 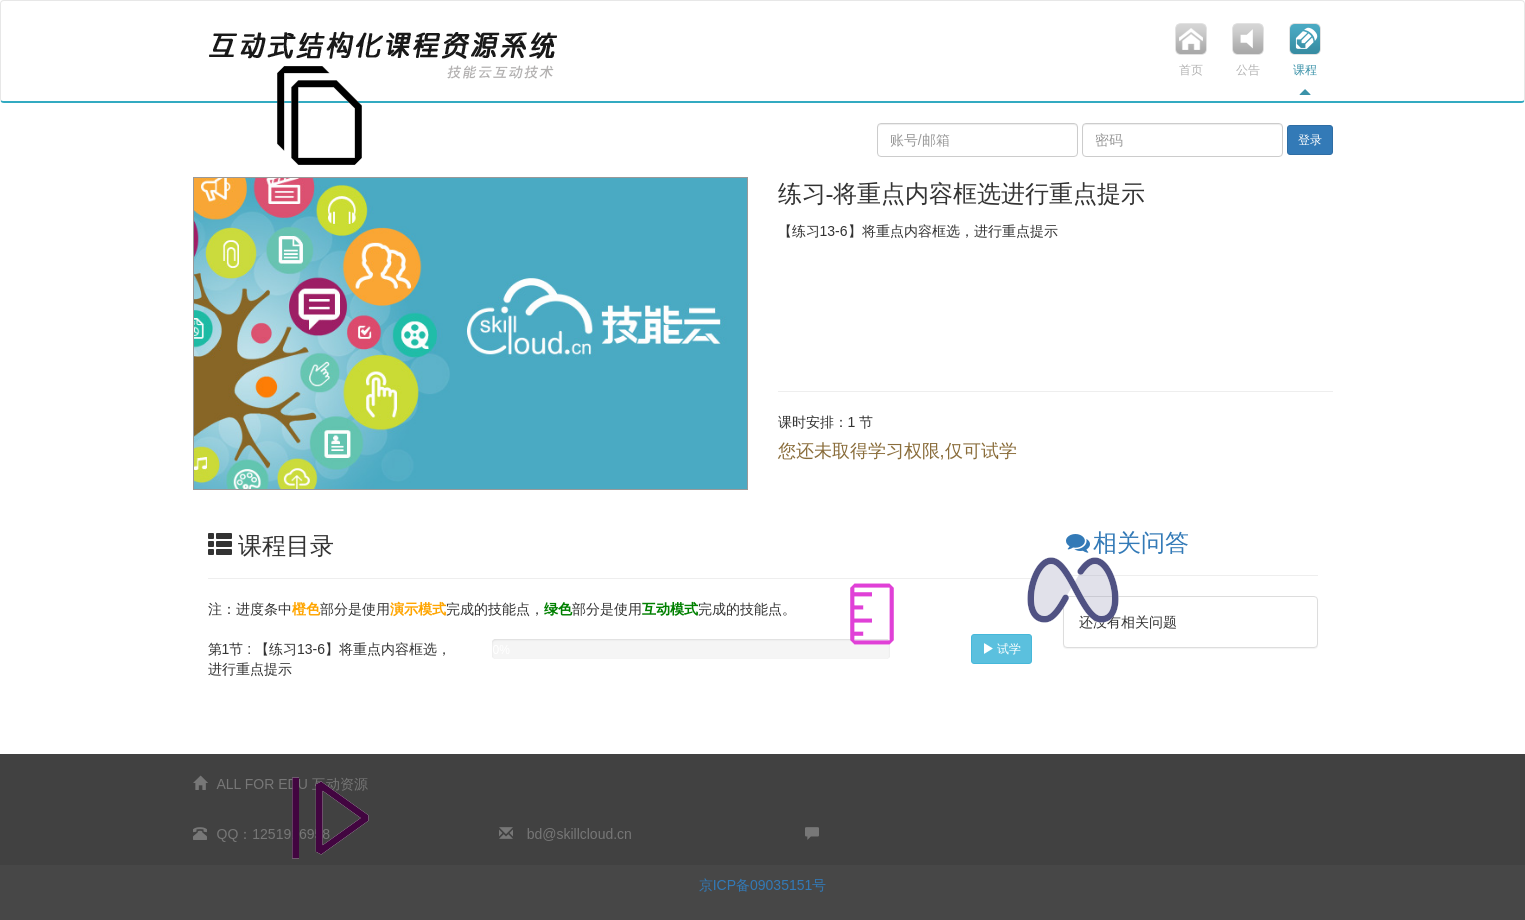 I want to click on Meta company logo, so click(x=1073, y=590).